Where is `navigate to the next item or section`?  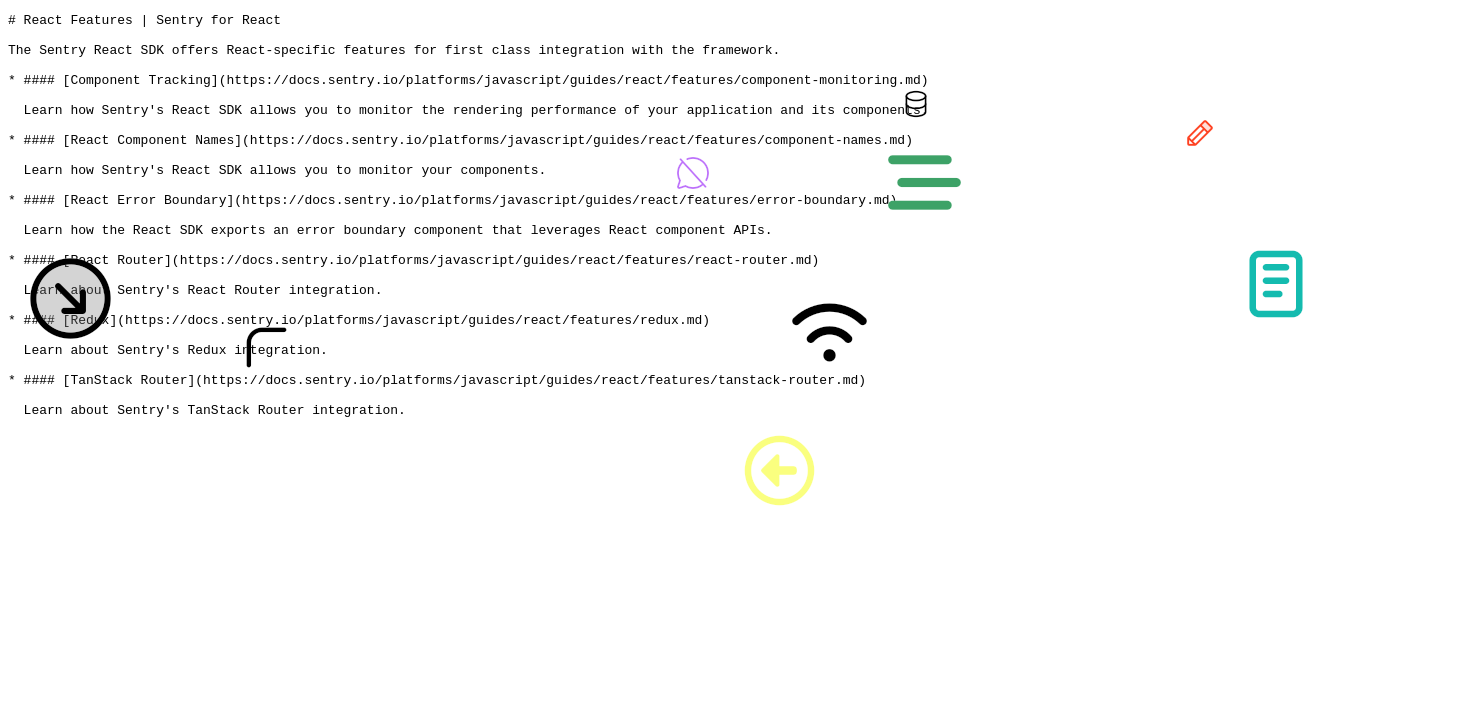 navigate to the next item or section is located at coordinates (70, 298).